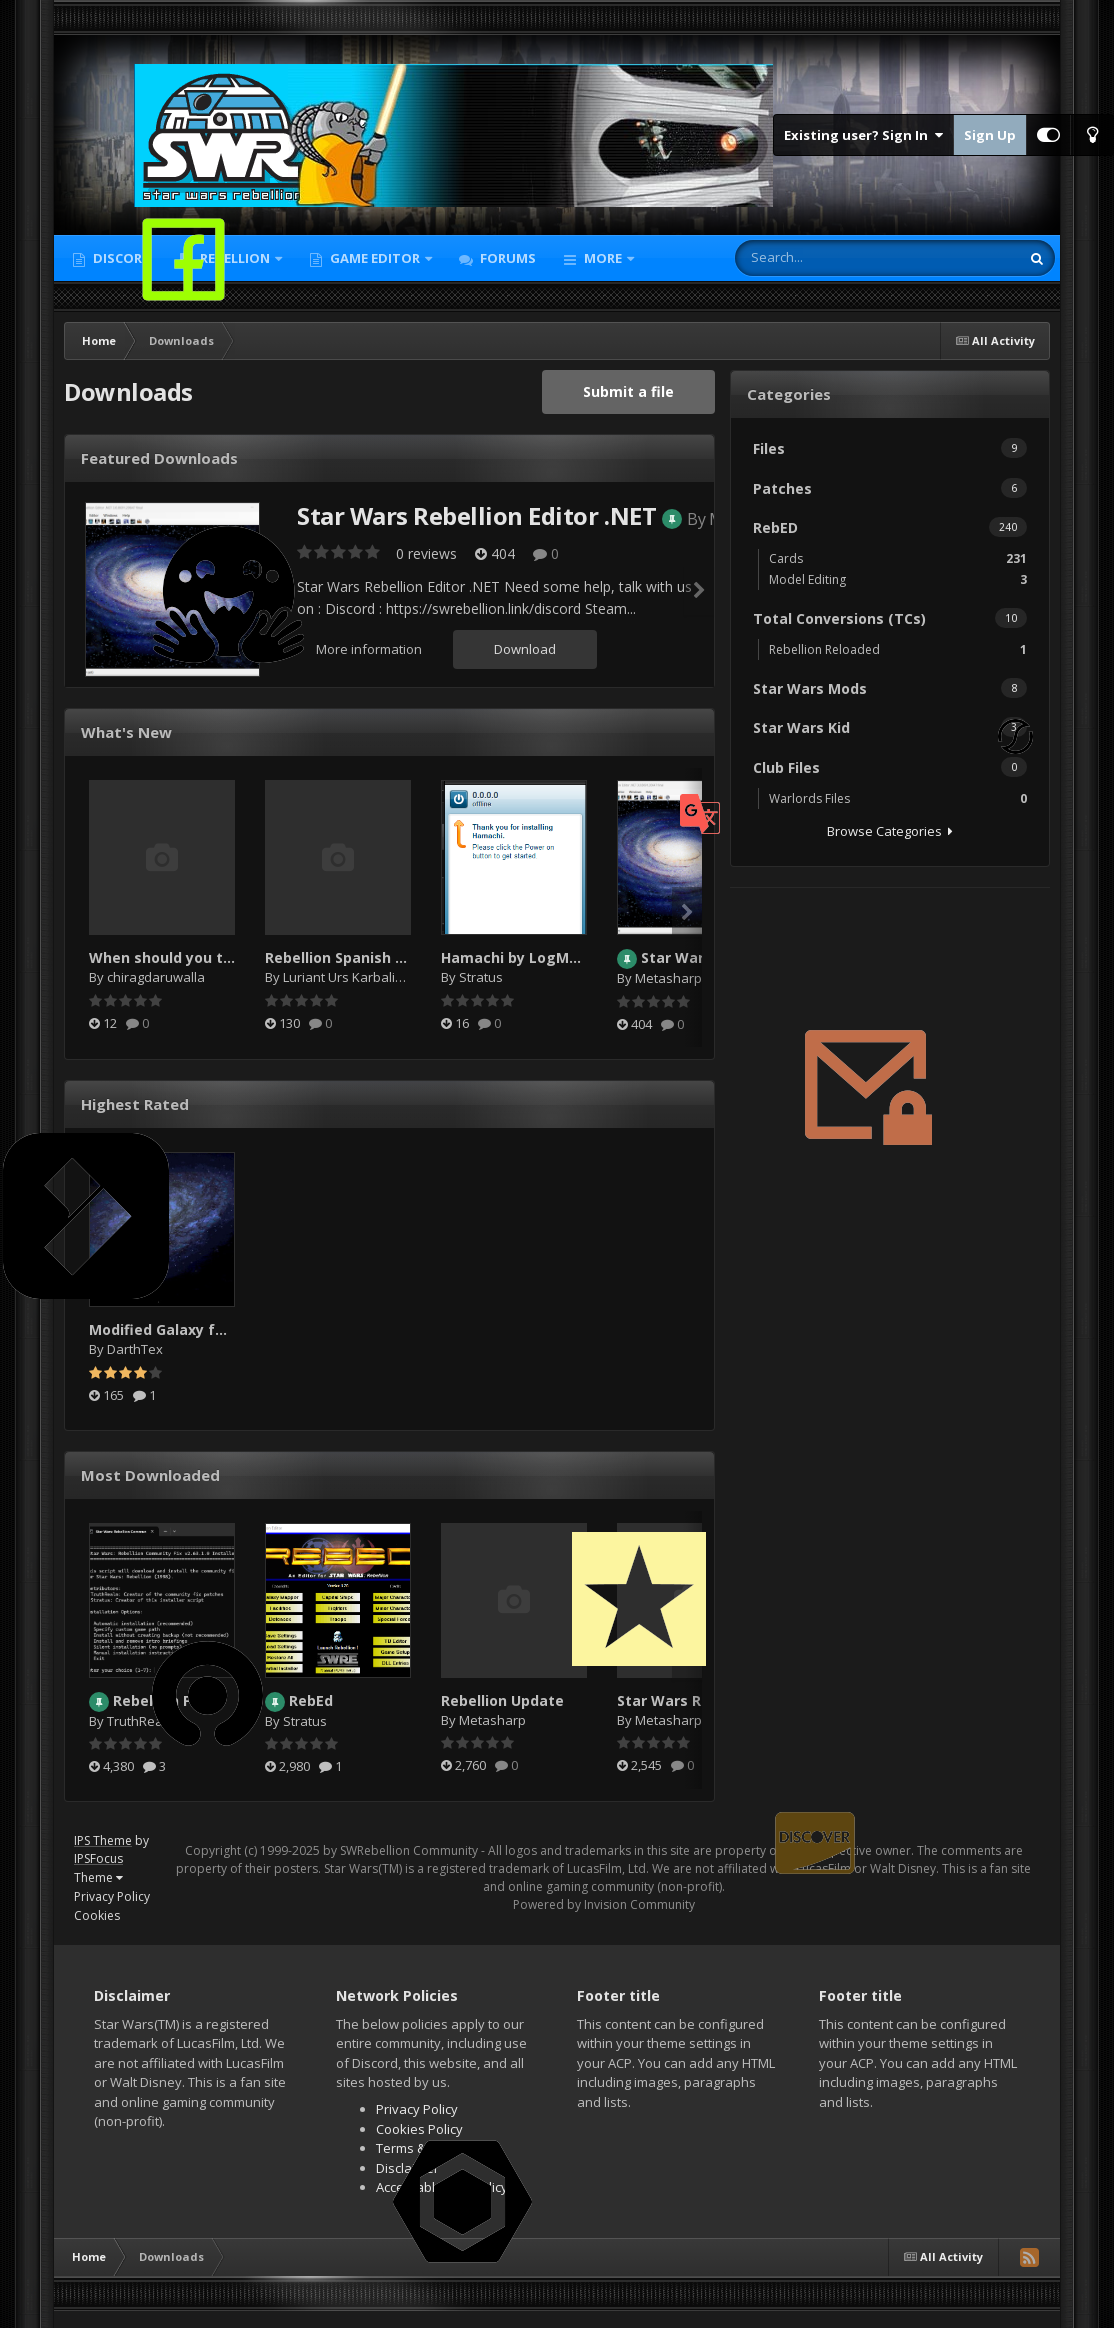 The image size is (1114, 2328). What do you see at coordinates (815, 1843) in the screenshot?
I see `pay with Discover card` at bounding box center [815, 1843].